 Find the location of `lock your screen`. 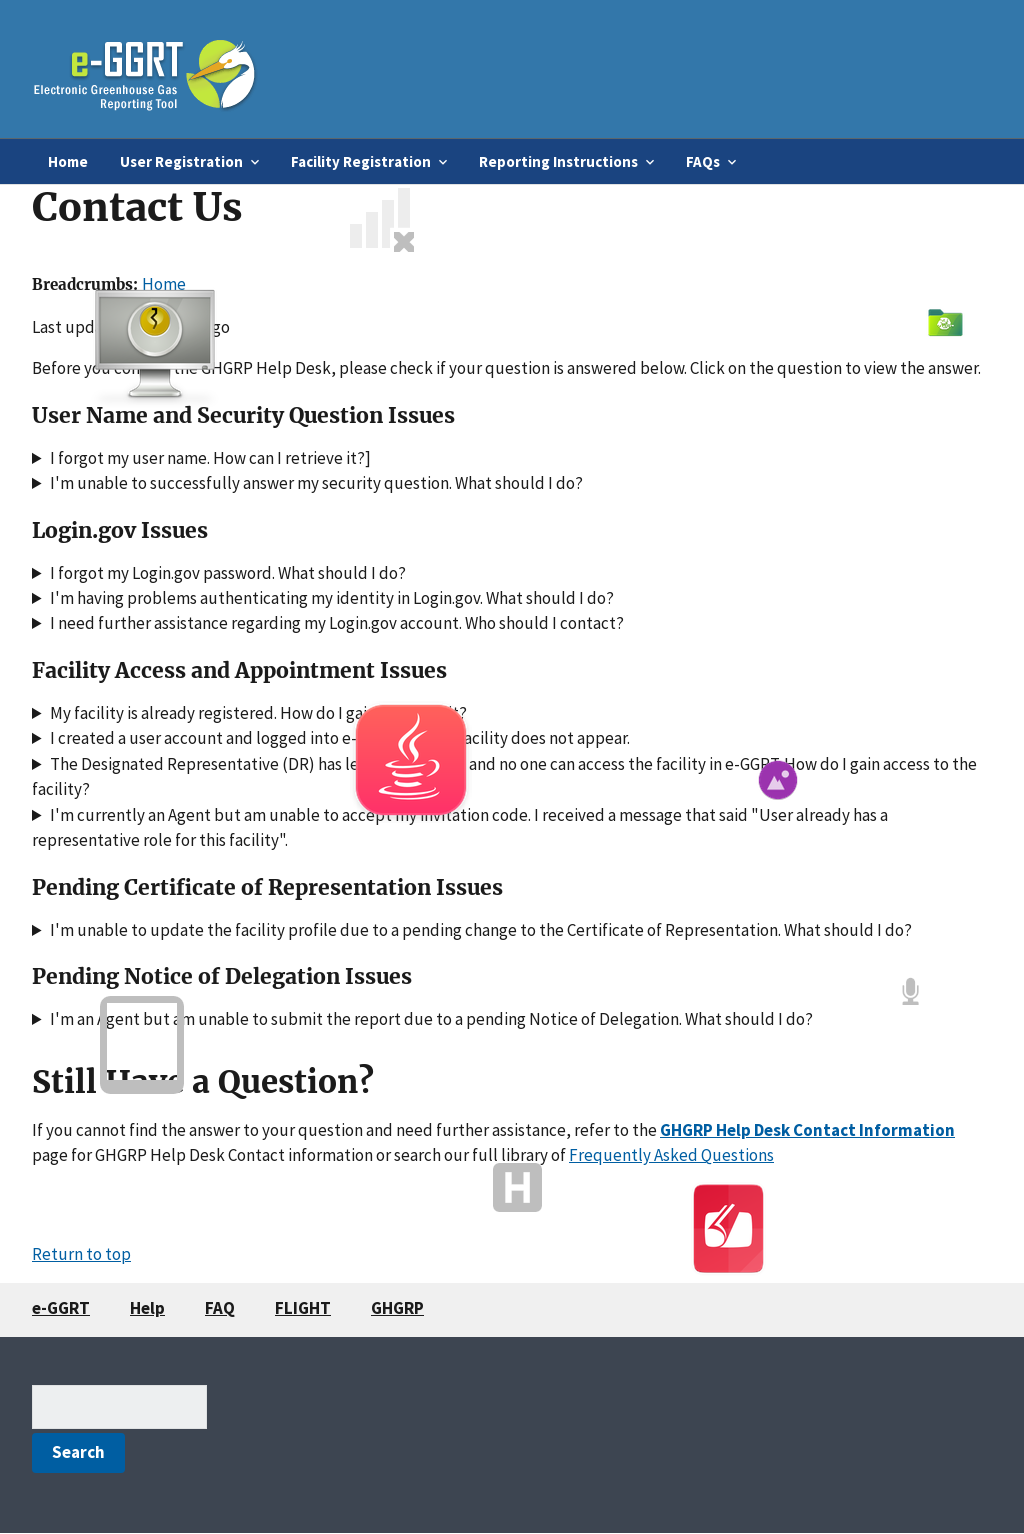

lock your screen is located at coordinates (155, 342).